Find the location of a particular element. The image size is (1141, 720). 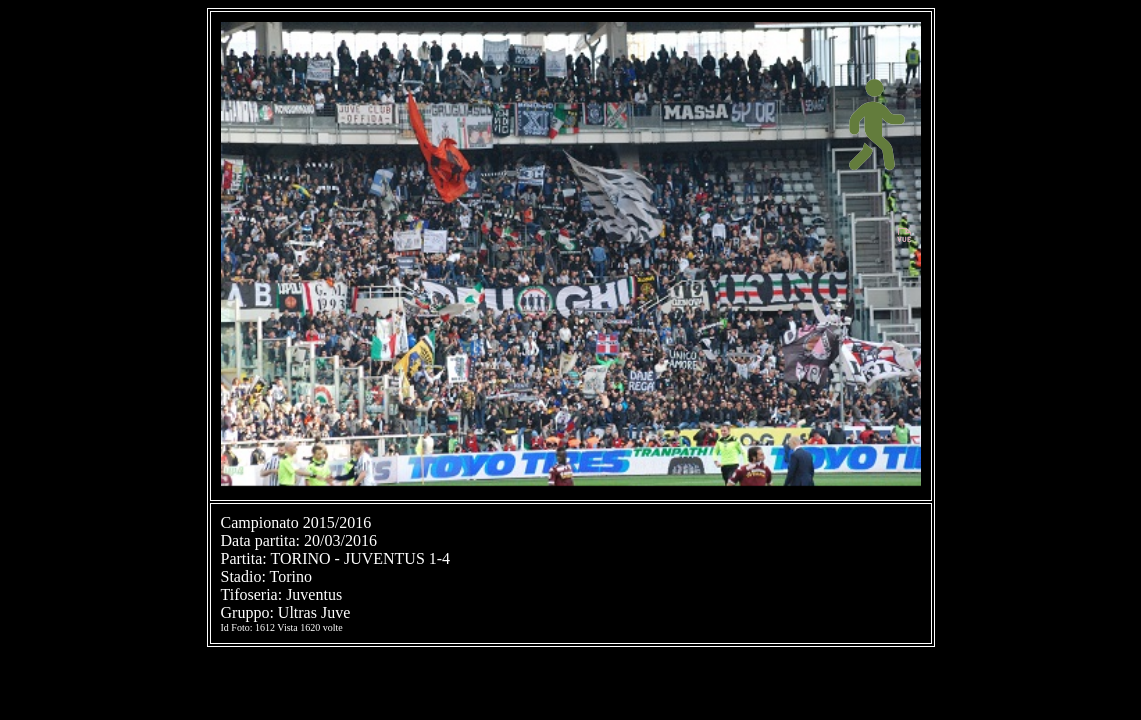

walking directions or pedestrian navigation mode is located at coordinates (874, 124).